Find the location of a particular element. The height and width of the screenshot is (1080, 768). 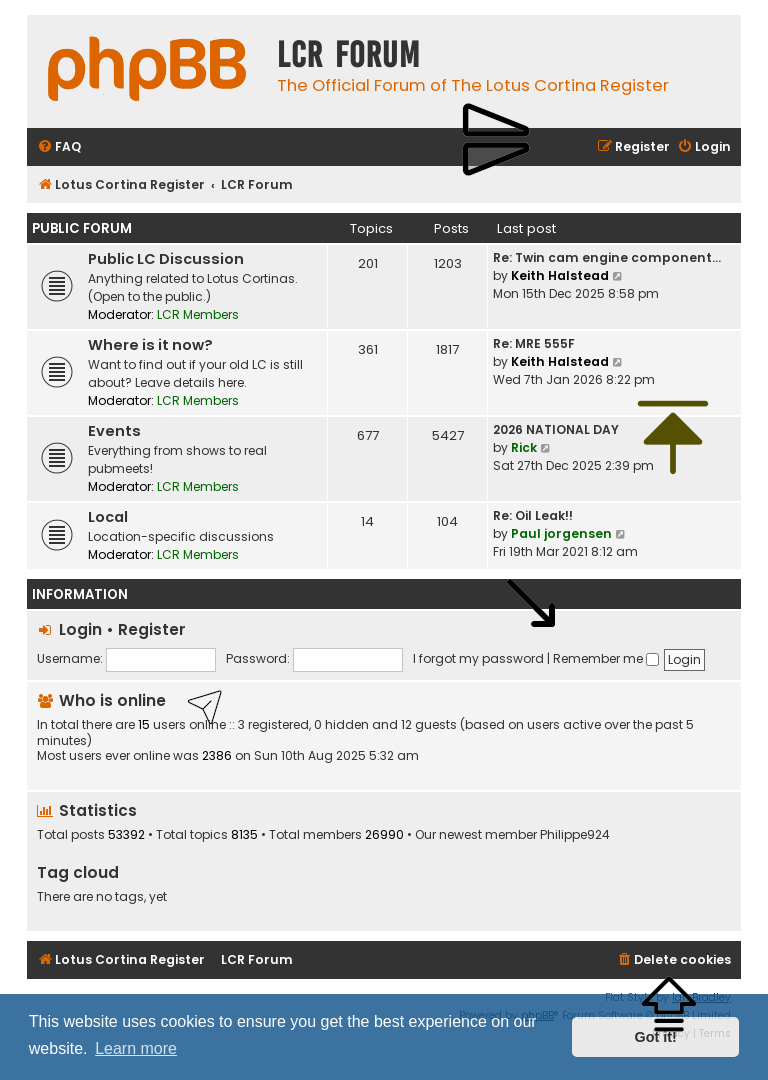

send a message is located at coordinates (206, 706).